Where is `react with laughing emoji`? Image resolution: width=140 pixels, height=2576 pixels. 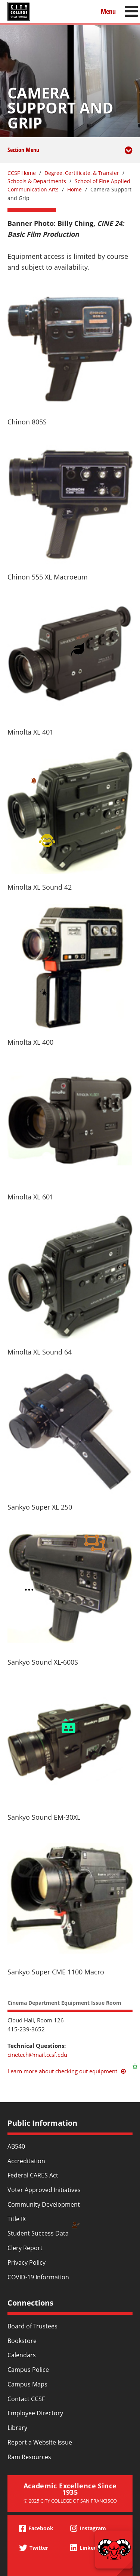 react with laughing emoji is located at coordinates (47, 841).